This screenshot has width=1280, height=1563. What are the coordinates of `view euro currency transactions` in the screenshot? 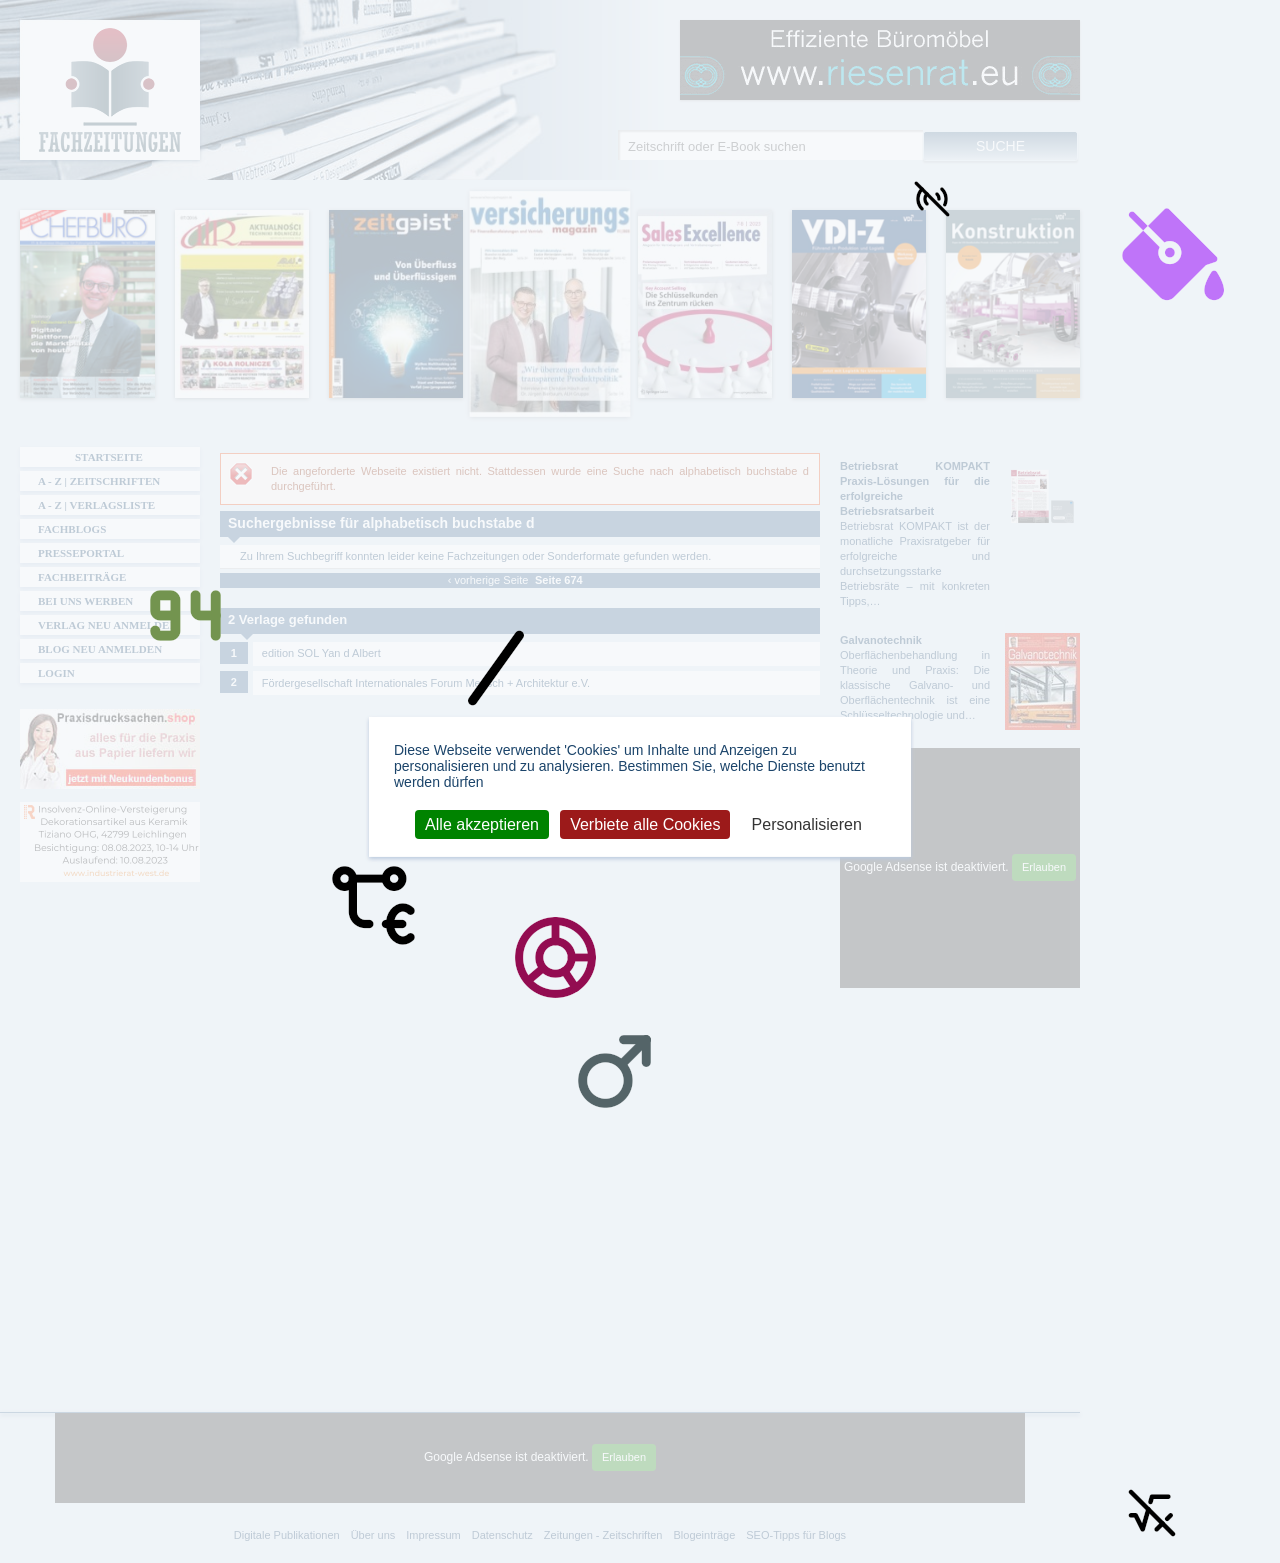 It's located at (373, 907).